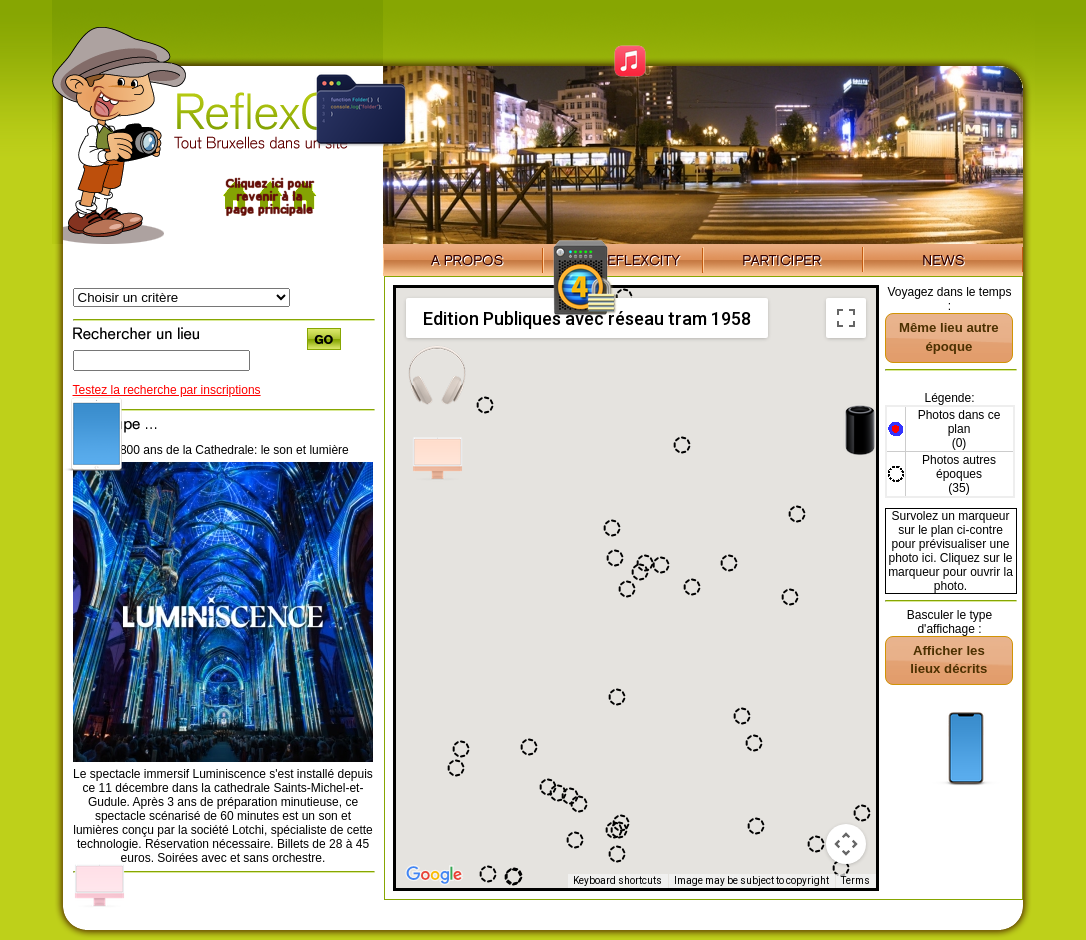 The height and width of the screenshot is (940, 1086). What do you see at coordinates (96, 434) in the screenshot?
I see `indicates a connected iPad Air device` at bounding box center [96, 434].